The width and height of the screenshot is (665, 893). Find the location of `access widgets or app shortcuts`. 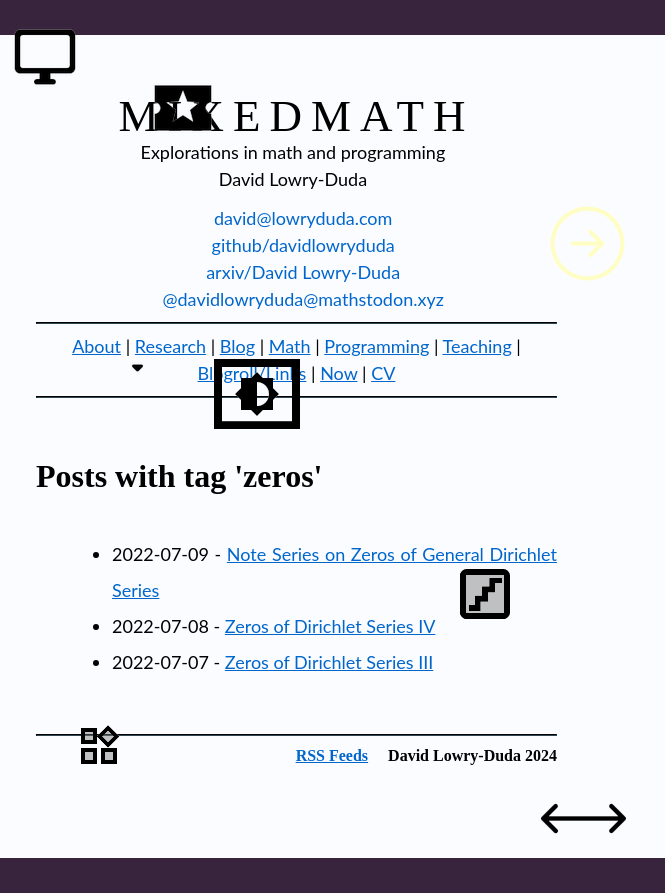

access widgets or app shortcuts is located at coordinates (99, 746).